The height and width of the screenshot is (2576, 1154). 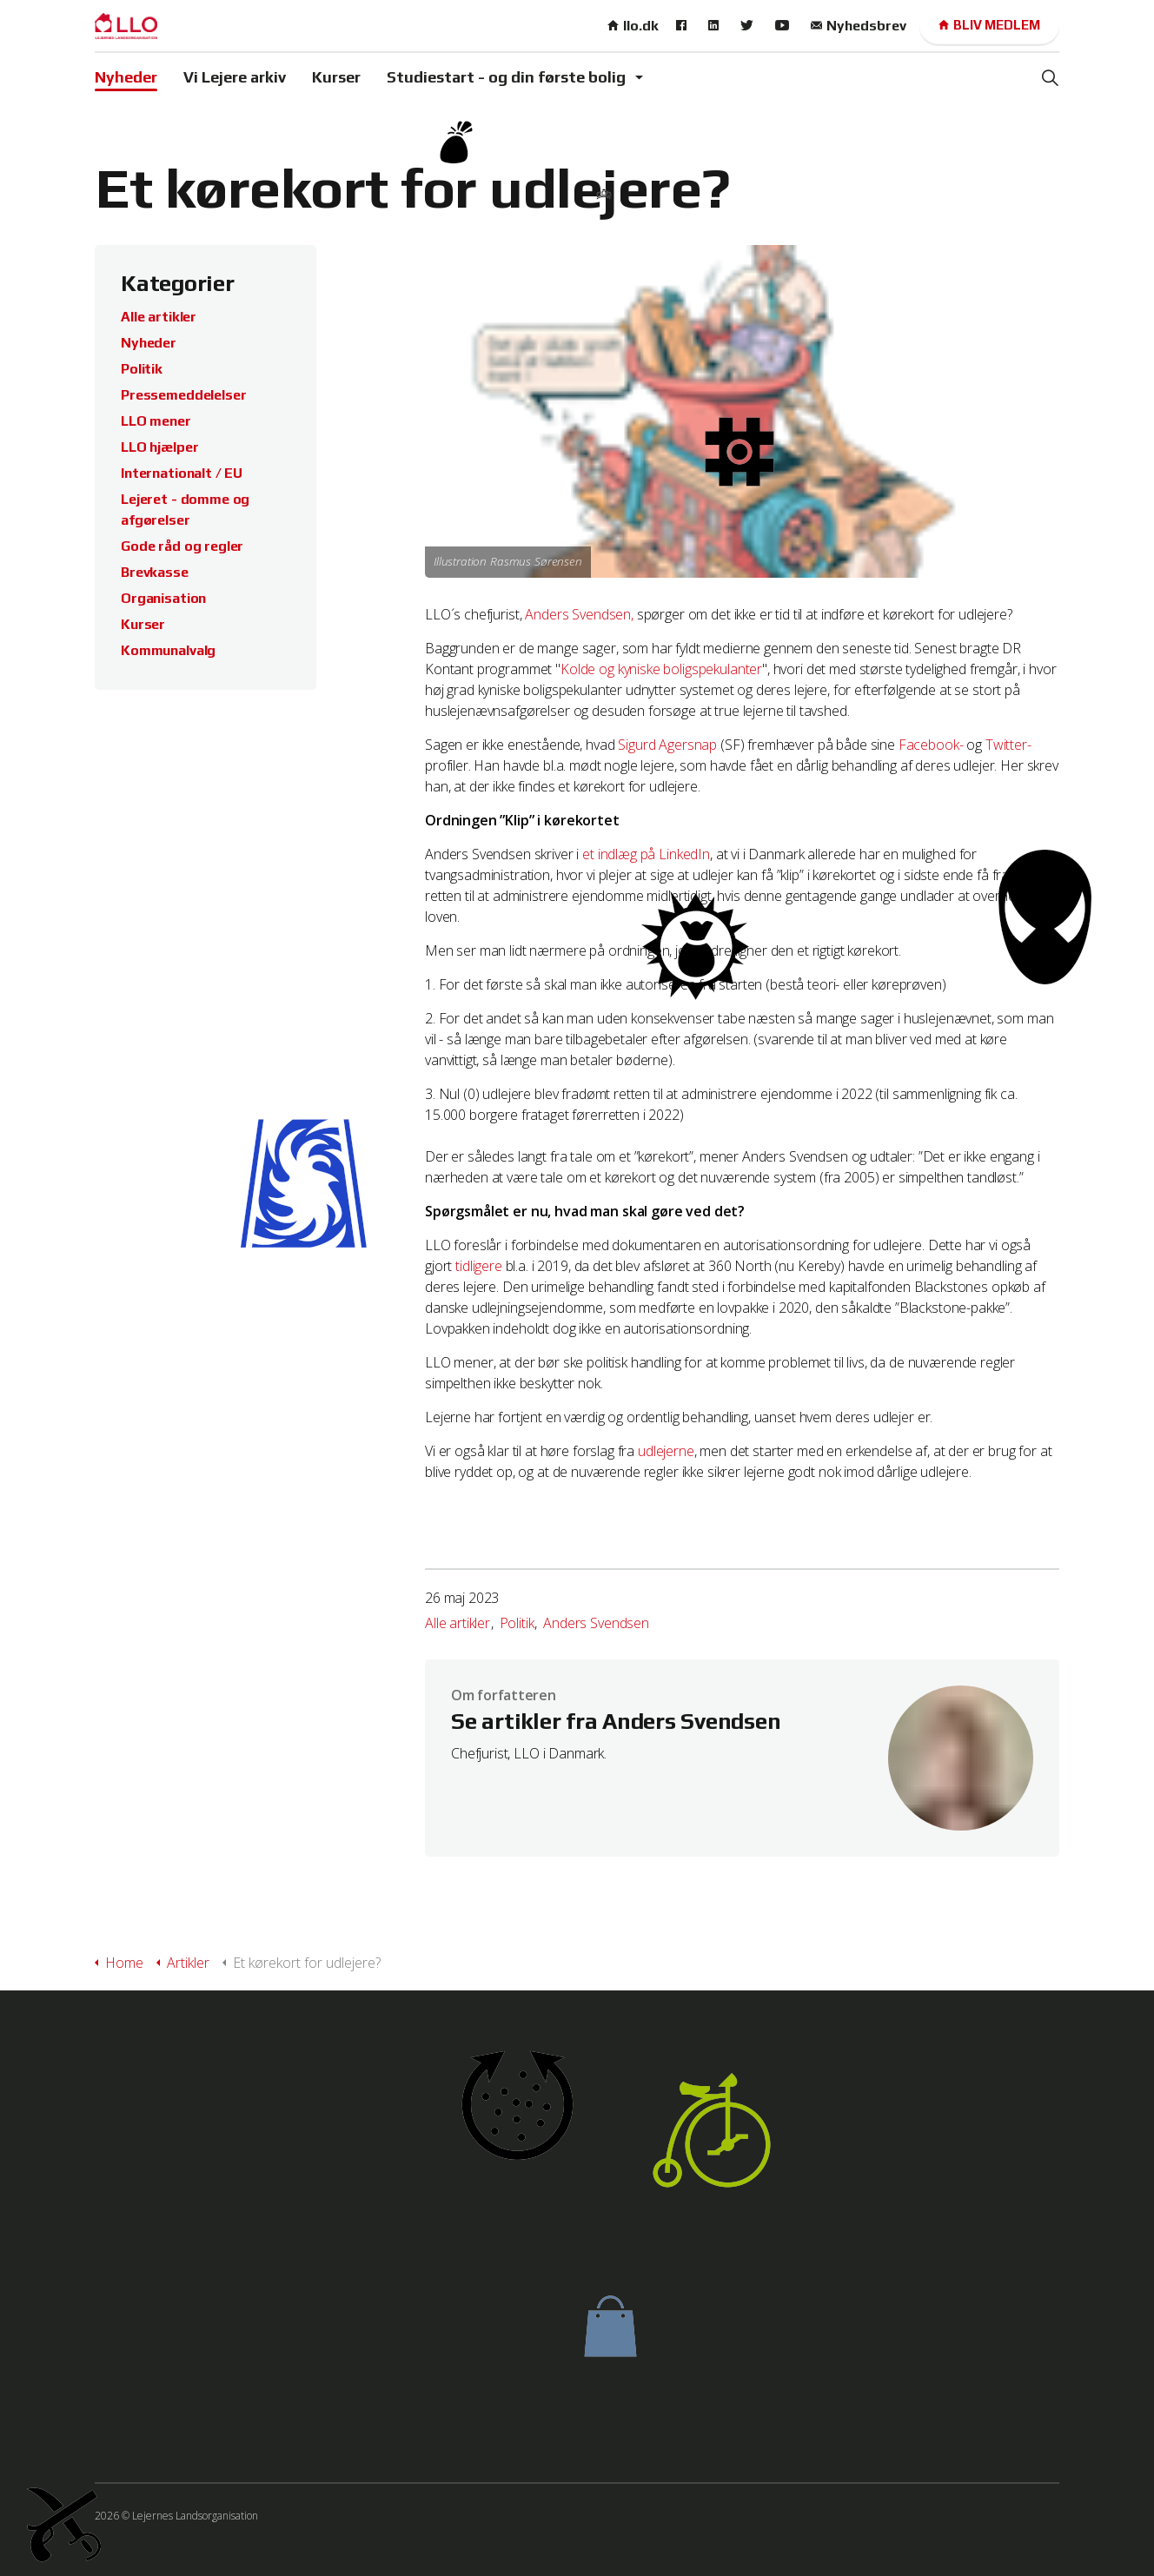 What do you see at coordinates (610, 2326) in the screenshot?
I see `view your shopping cart` at bounding box center [610, 2326].